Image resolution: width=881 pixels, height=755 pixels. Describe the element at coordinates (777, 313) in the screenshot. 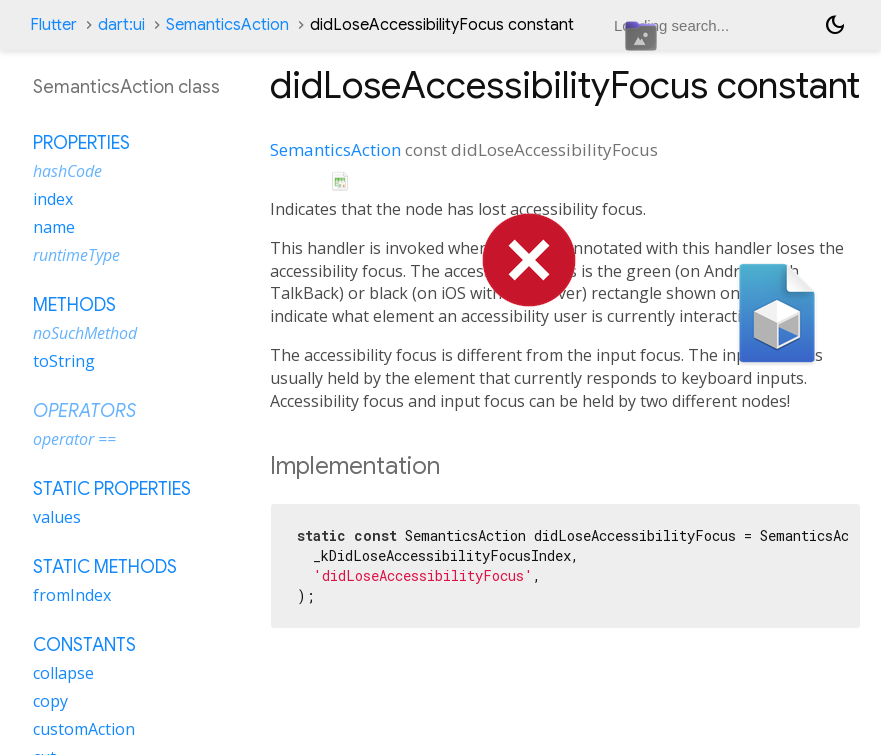

I see `flatpak application reference file` at that location.